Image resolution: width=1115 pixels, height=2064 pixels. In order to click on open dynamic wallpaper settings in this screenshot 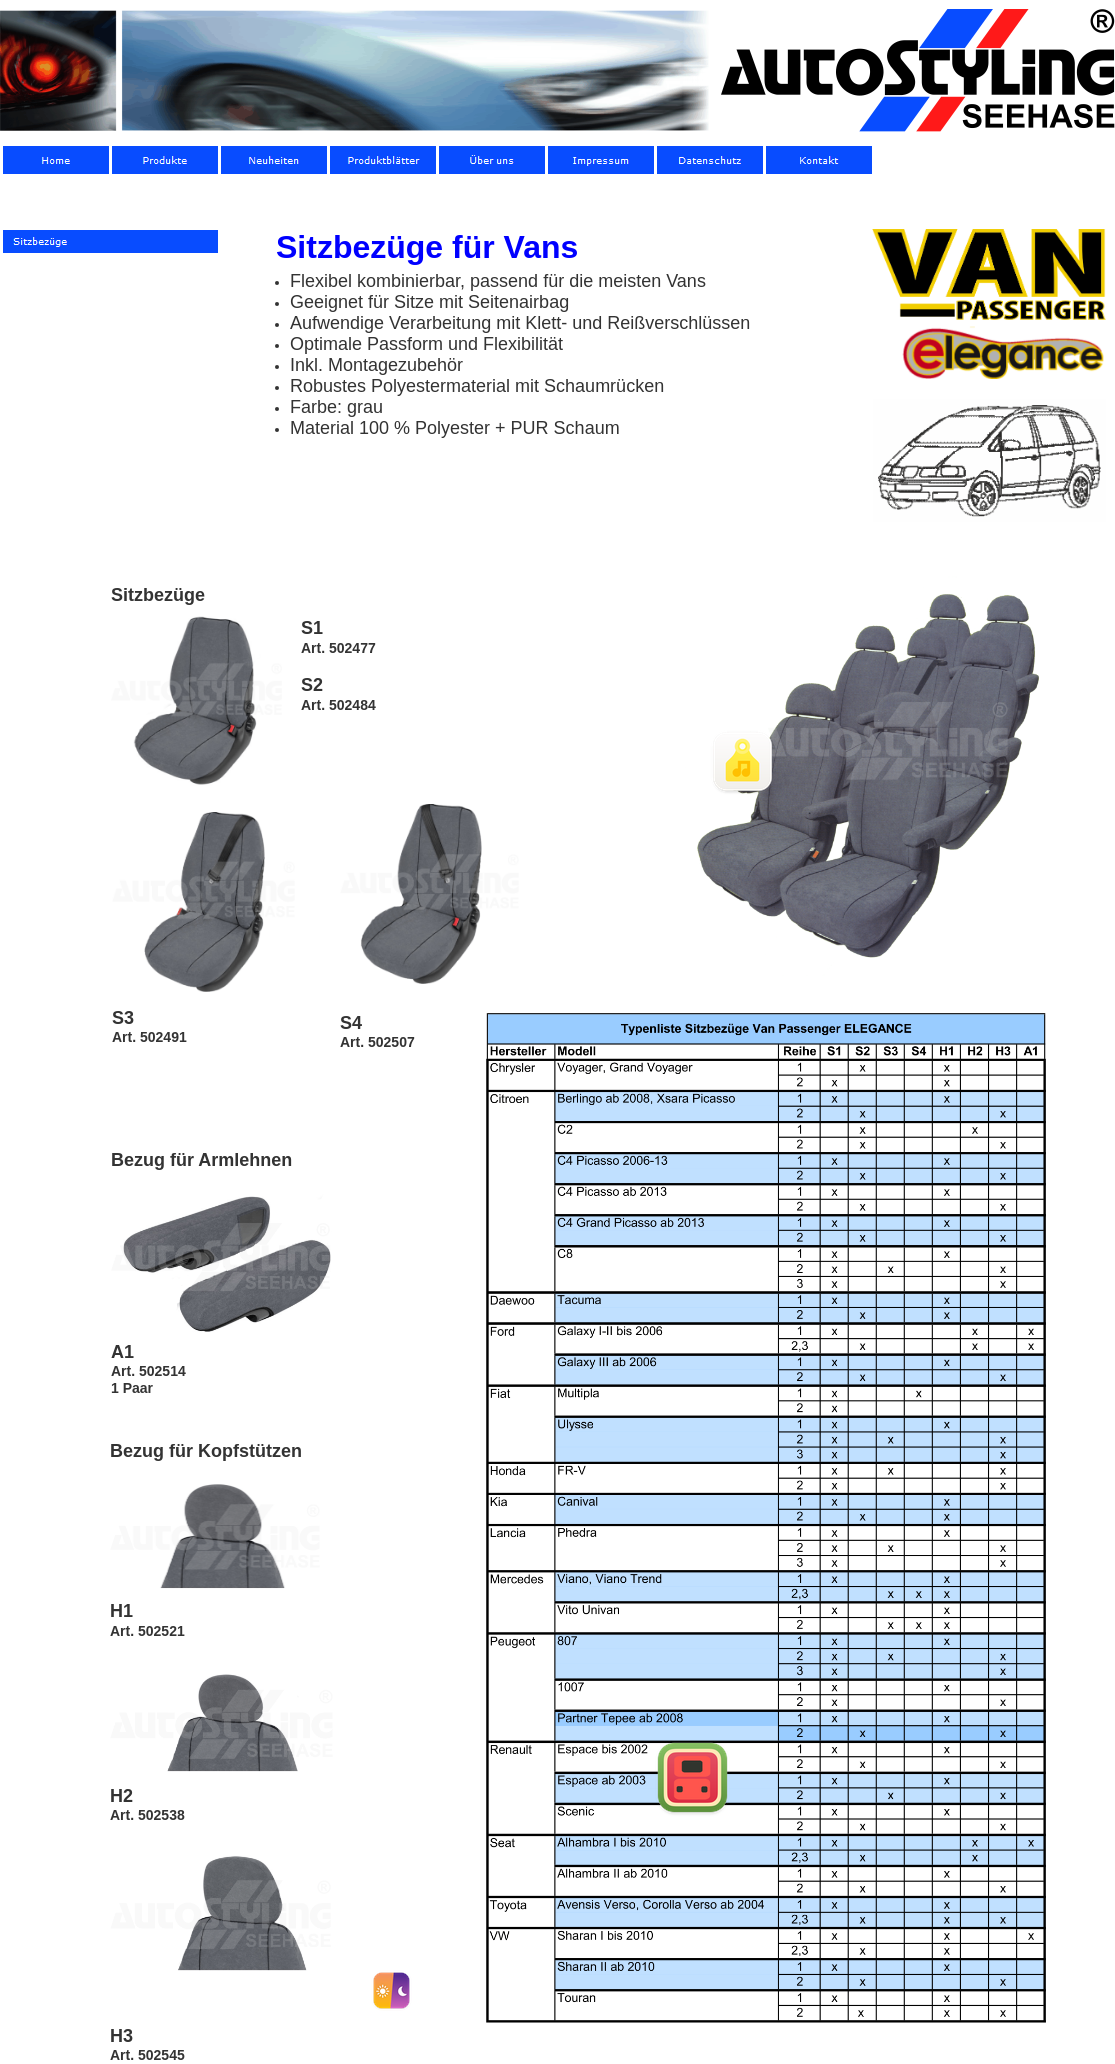, I will do `click(391, 1990)`.